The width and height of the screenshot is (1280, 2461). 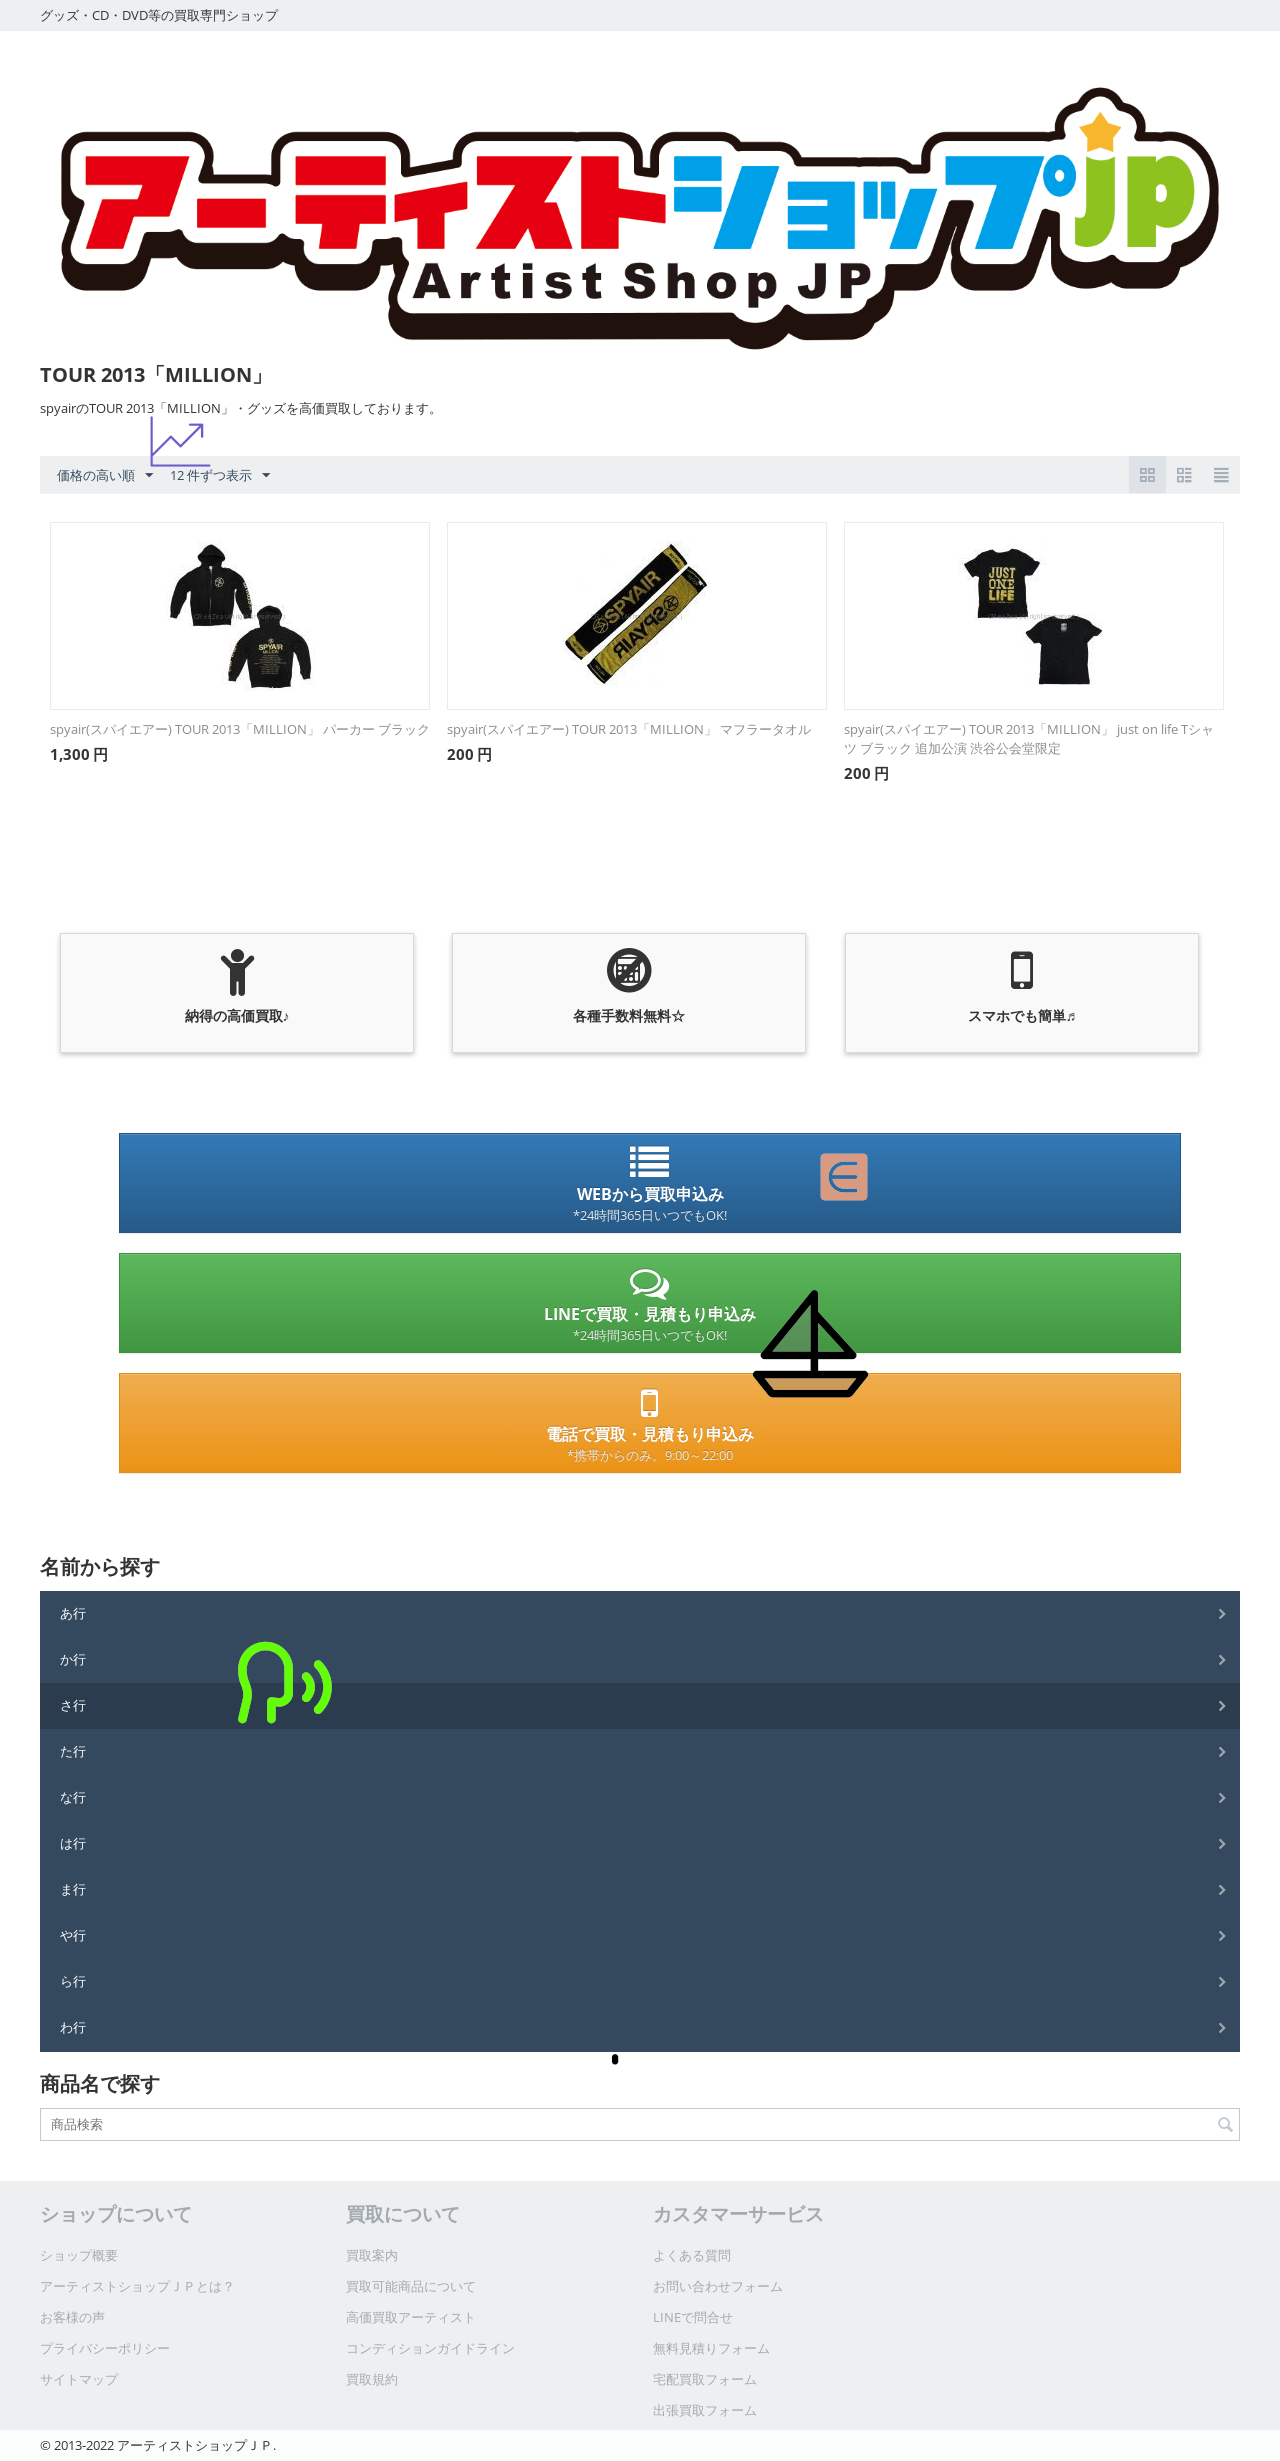 I want to click on access sailing or boating features, so click(x=810, y=1351).